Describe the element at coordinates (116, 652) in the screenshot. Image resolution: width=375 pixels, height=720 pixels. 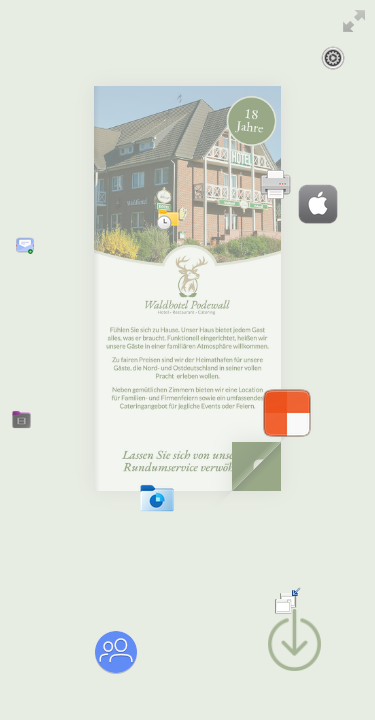
I see `switch to a different user account` at that location.